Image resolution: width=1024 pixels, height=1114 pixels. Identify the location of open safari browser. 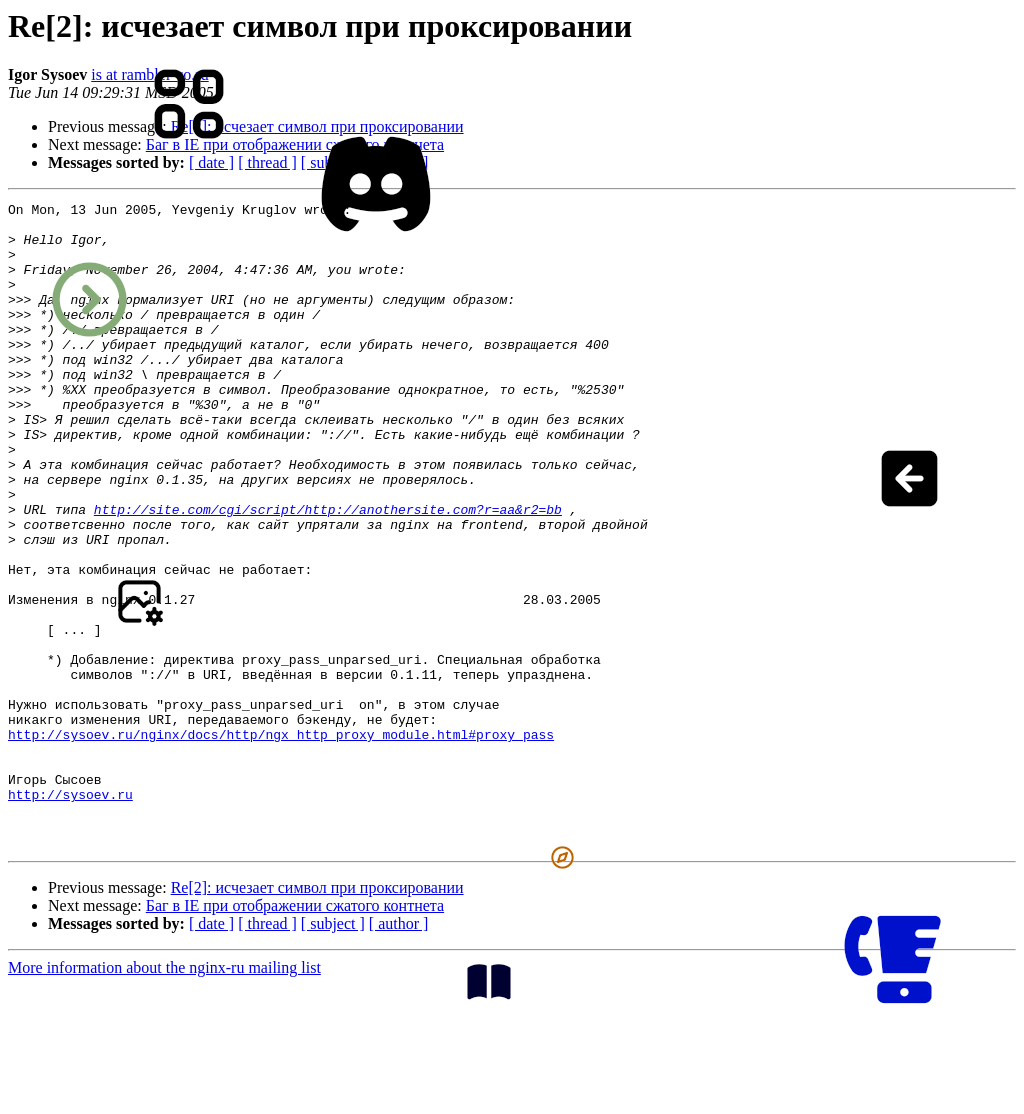
(562, 857).